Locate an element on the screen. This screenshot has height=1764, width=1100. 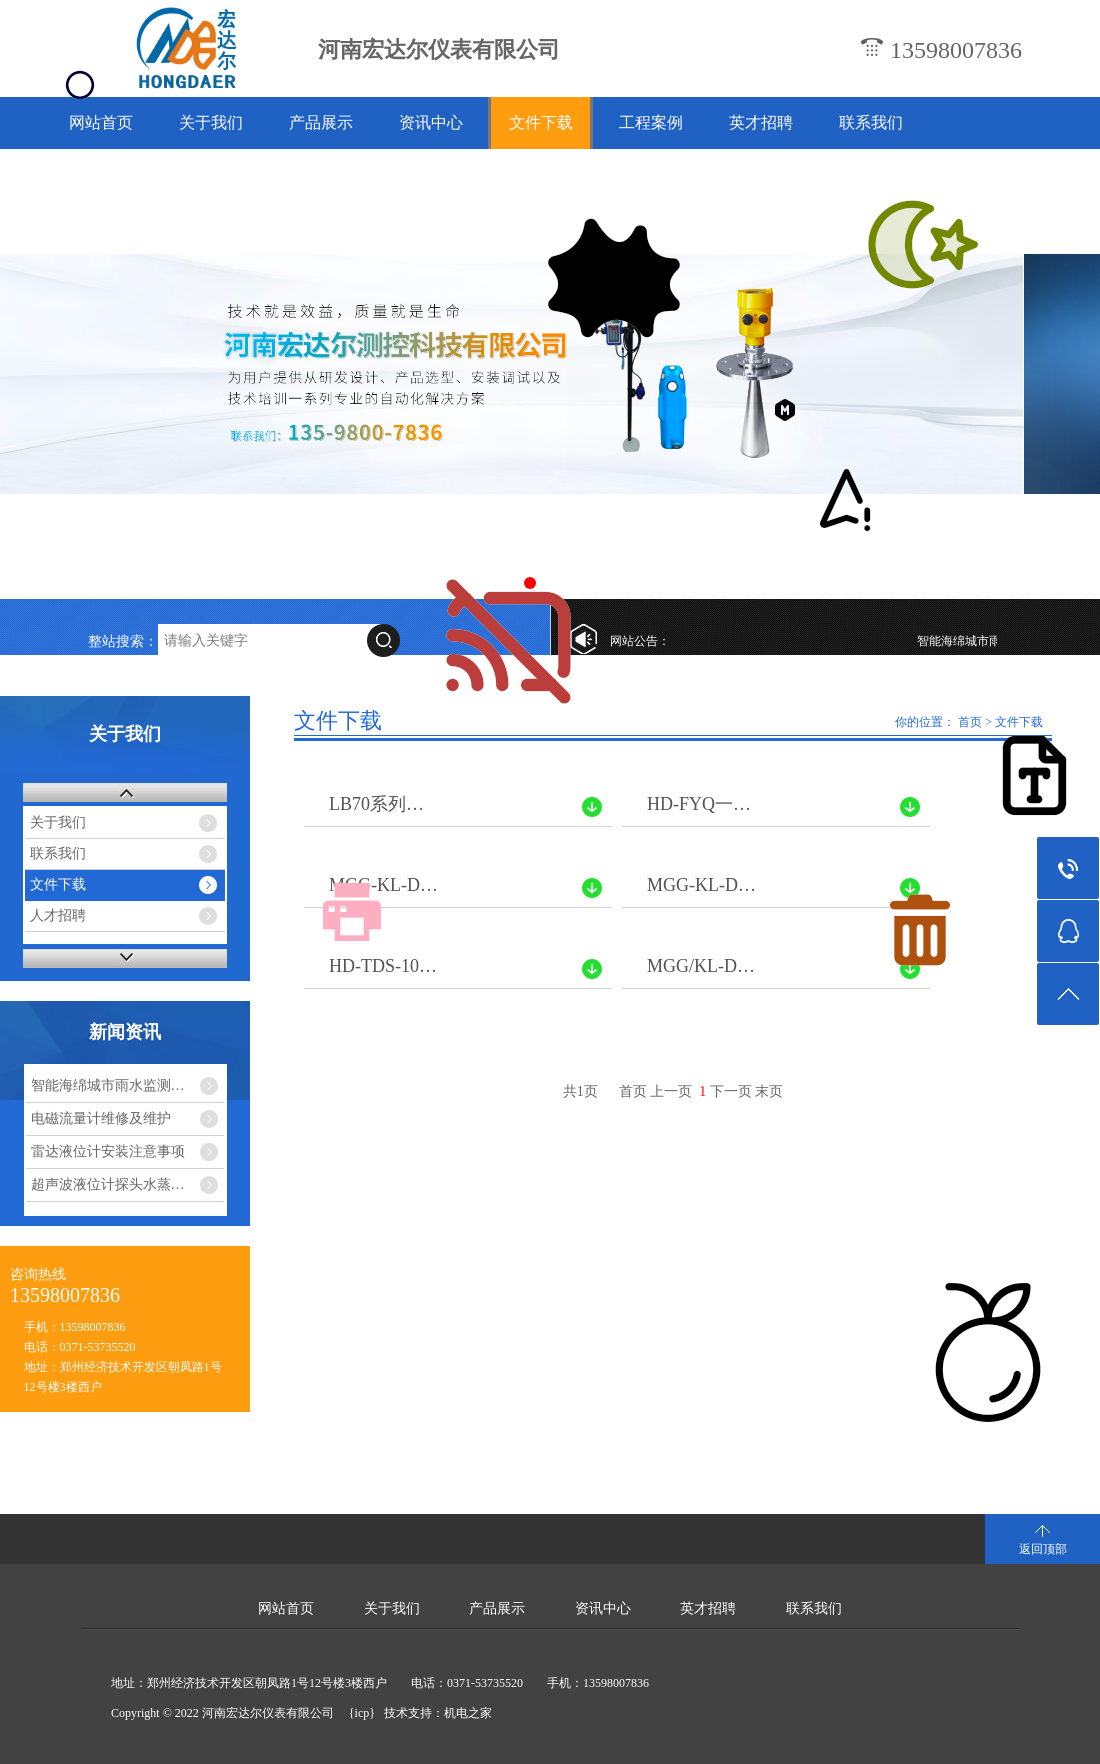
unselected radio button or checkbox option is located at coordinates (80, 85).